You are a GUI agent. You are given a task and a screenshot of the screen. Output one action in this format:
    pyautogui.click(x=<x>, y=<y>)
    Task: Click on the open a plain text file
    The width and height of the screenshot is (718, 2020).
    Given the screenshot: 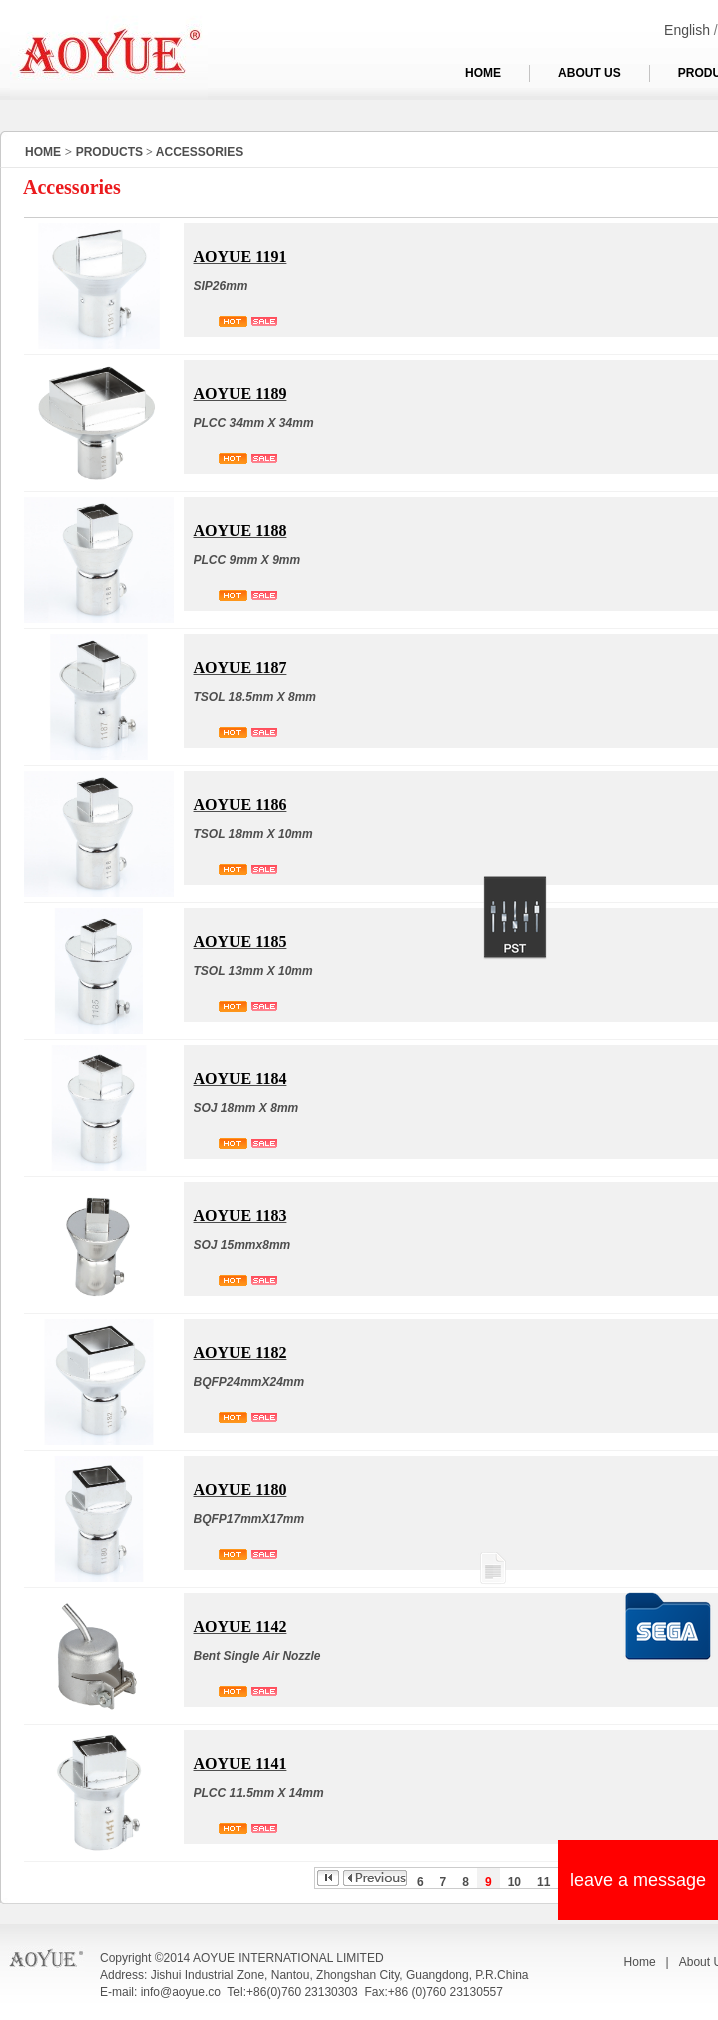 What is the action you would take?
    pyautogui.click(x=493, y=1568)
    